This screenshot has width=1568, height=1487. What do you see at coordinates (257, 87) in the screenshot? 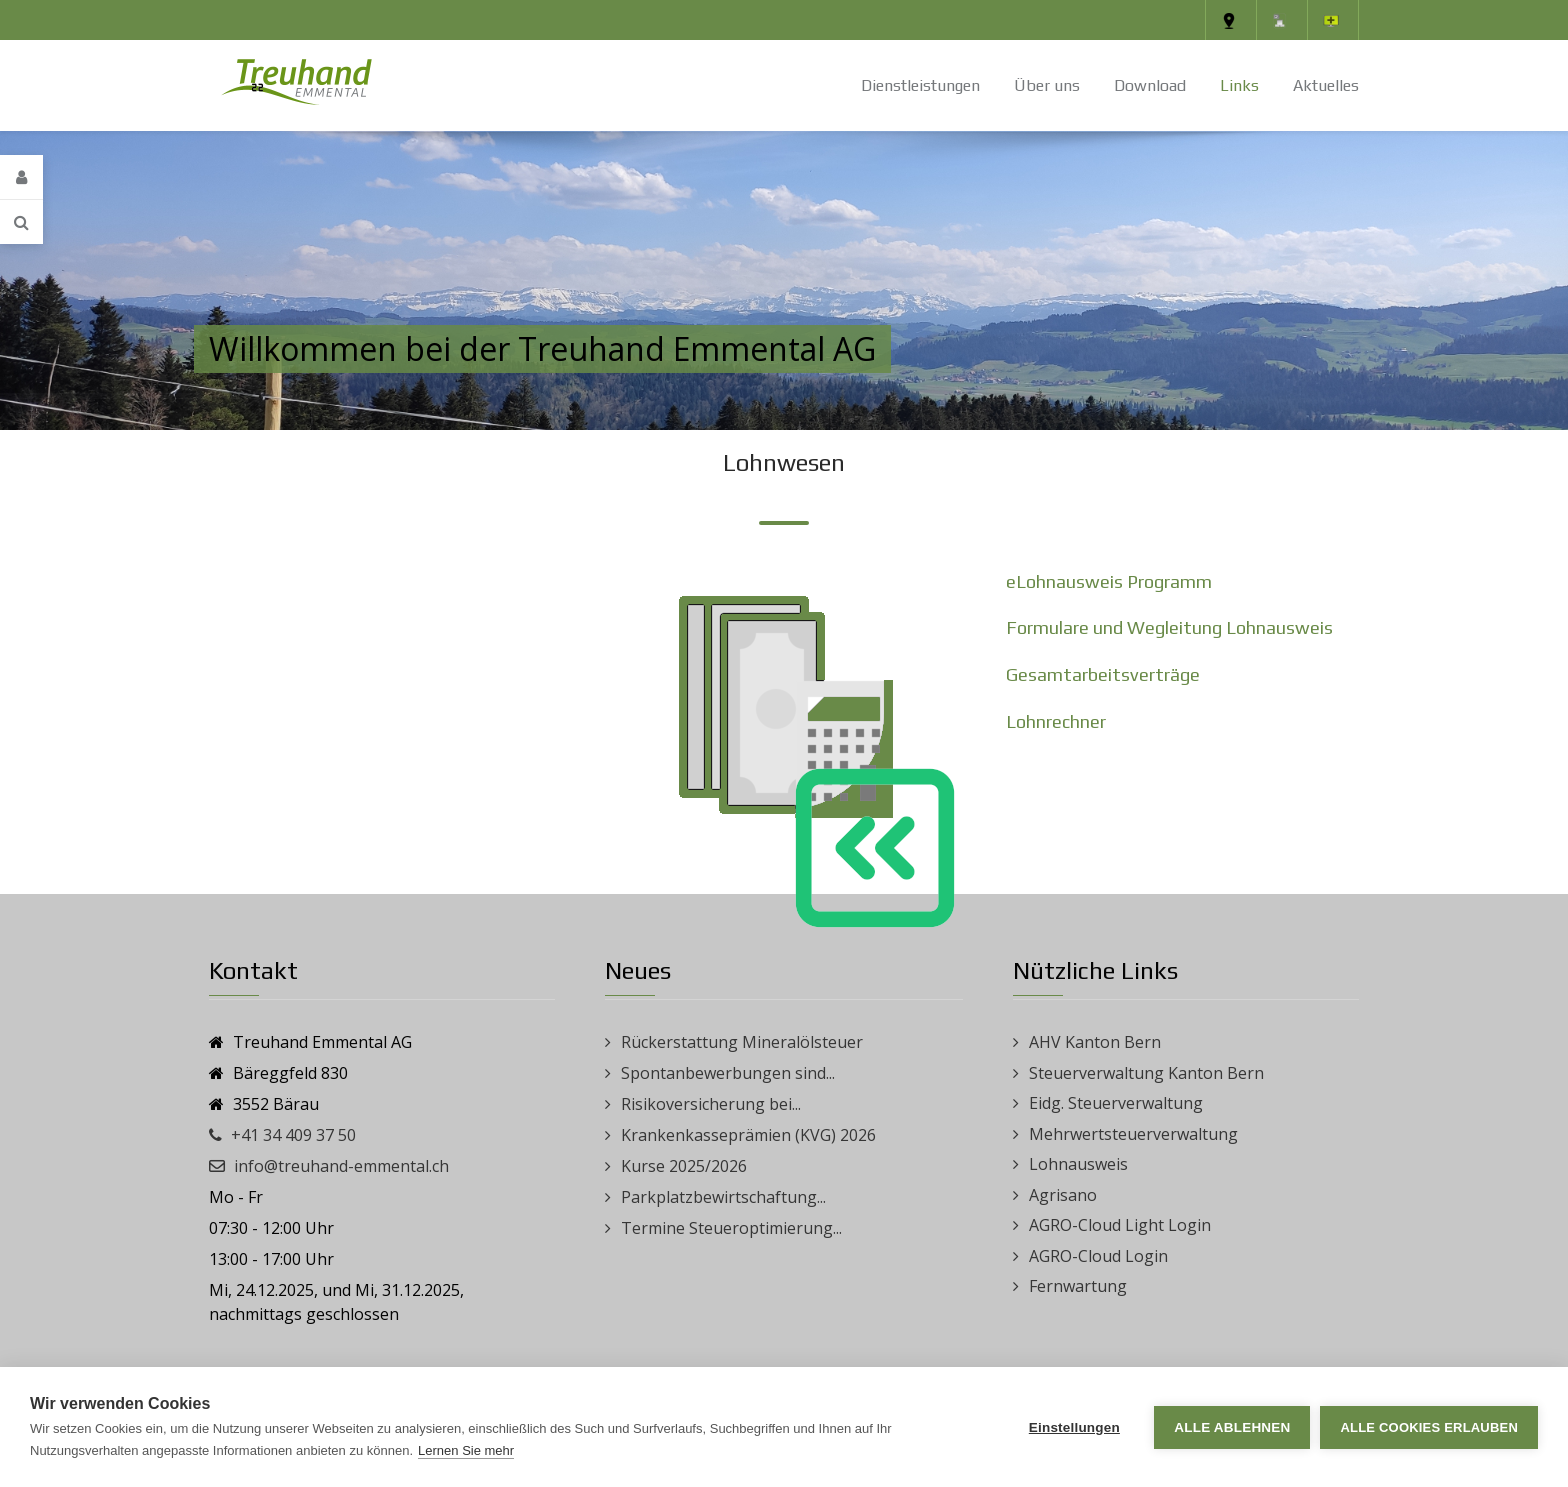
I see `indicates item number 22 in a list or sequence` at bounding box center [257, 87].